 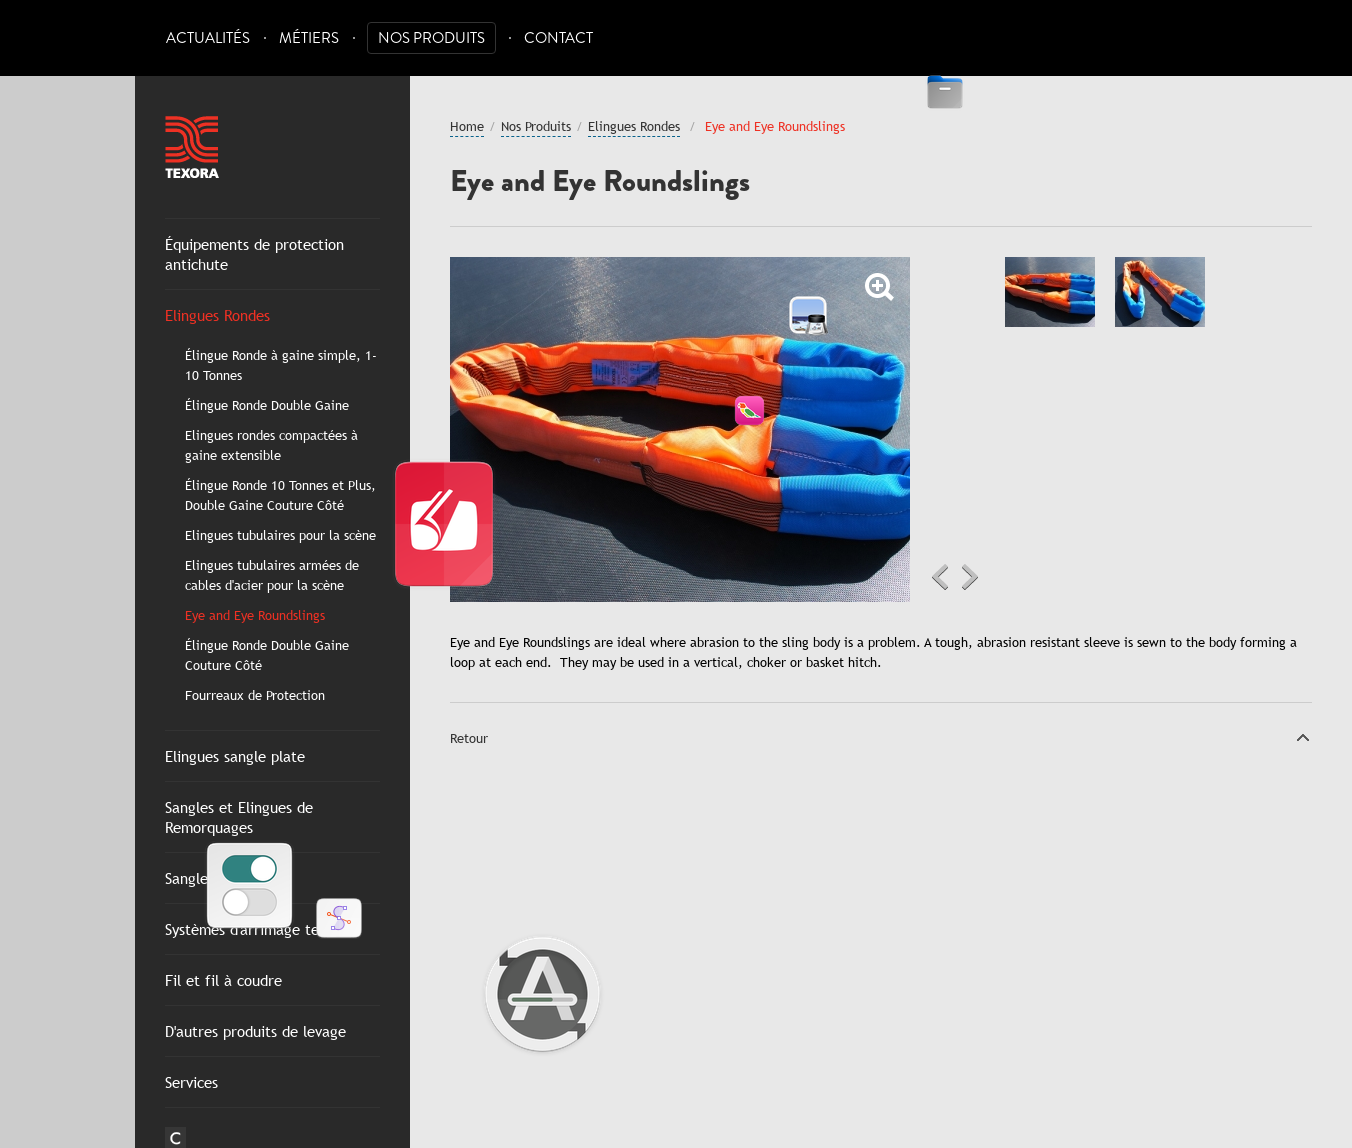 I want to click on compressed SVG vector image file, so click(x=339, y=917).